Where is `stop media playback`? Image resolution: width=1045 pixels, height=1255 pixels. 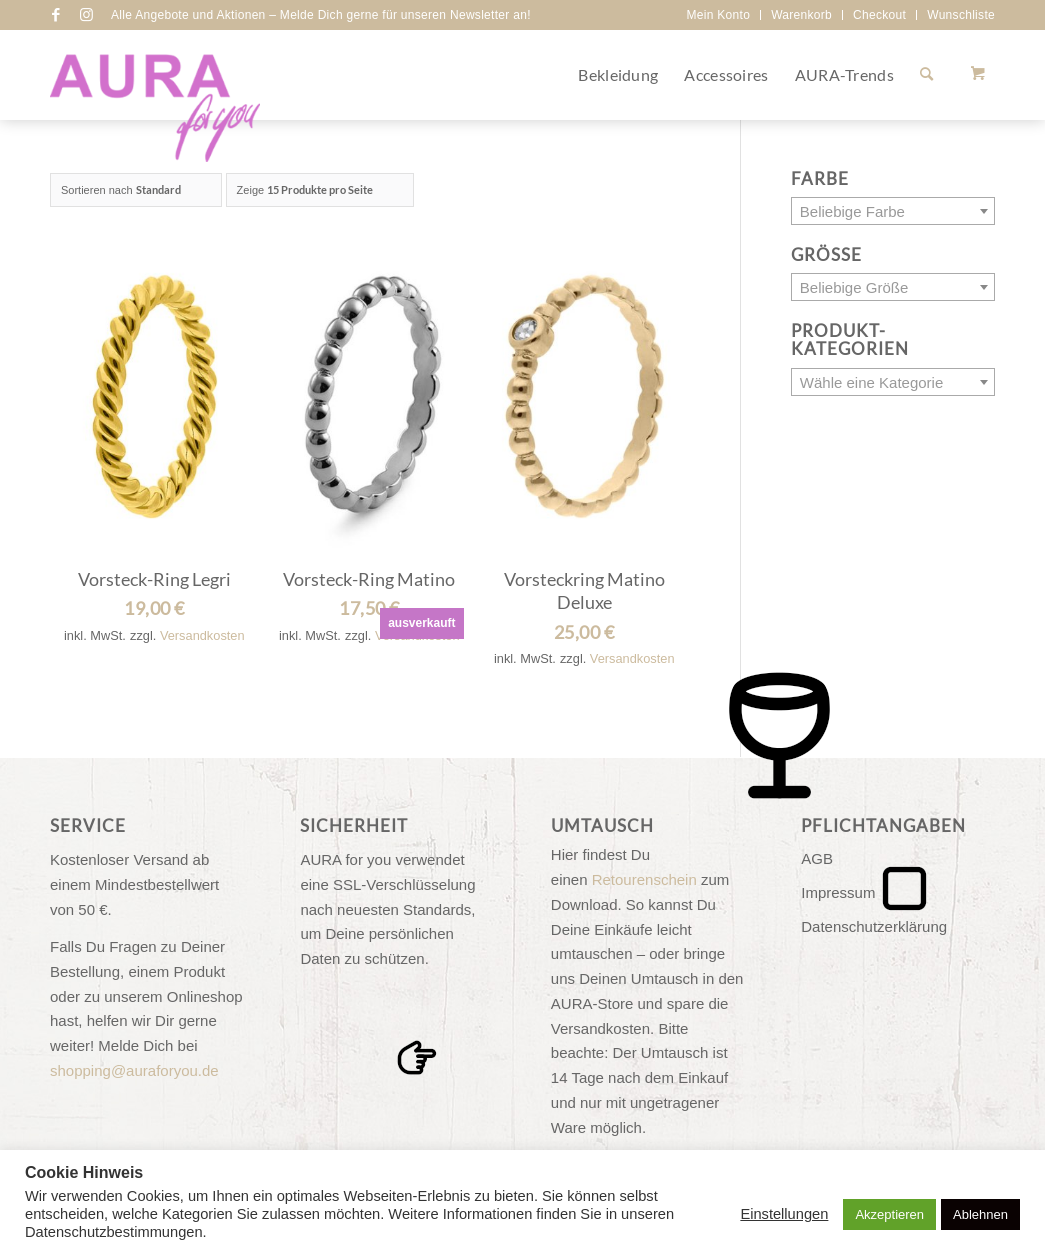 stop media playback is located at coordinates (904, 888).